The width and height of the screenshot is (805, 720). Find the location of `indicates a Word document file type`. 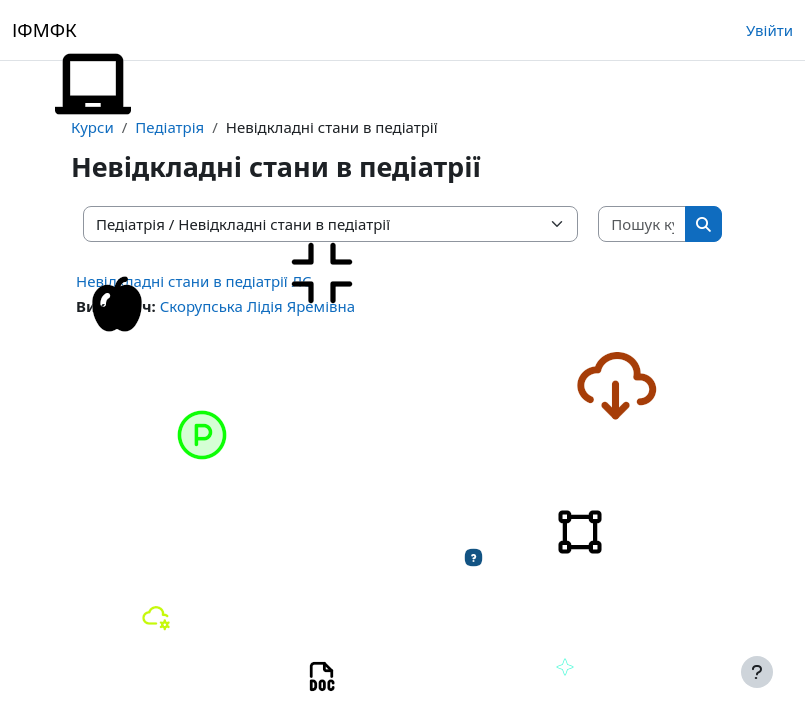

indicates a Word document file type is located at coordinates (321, 676).